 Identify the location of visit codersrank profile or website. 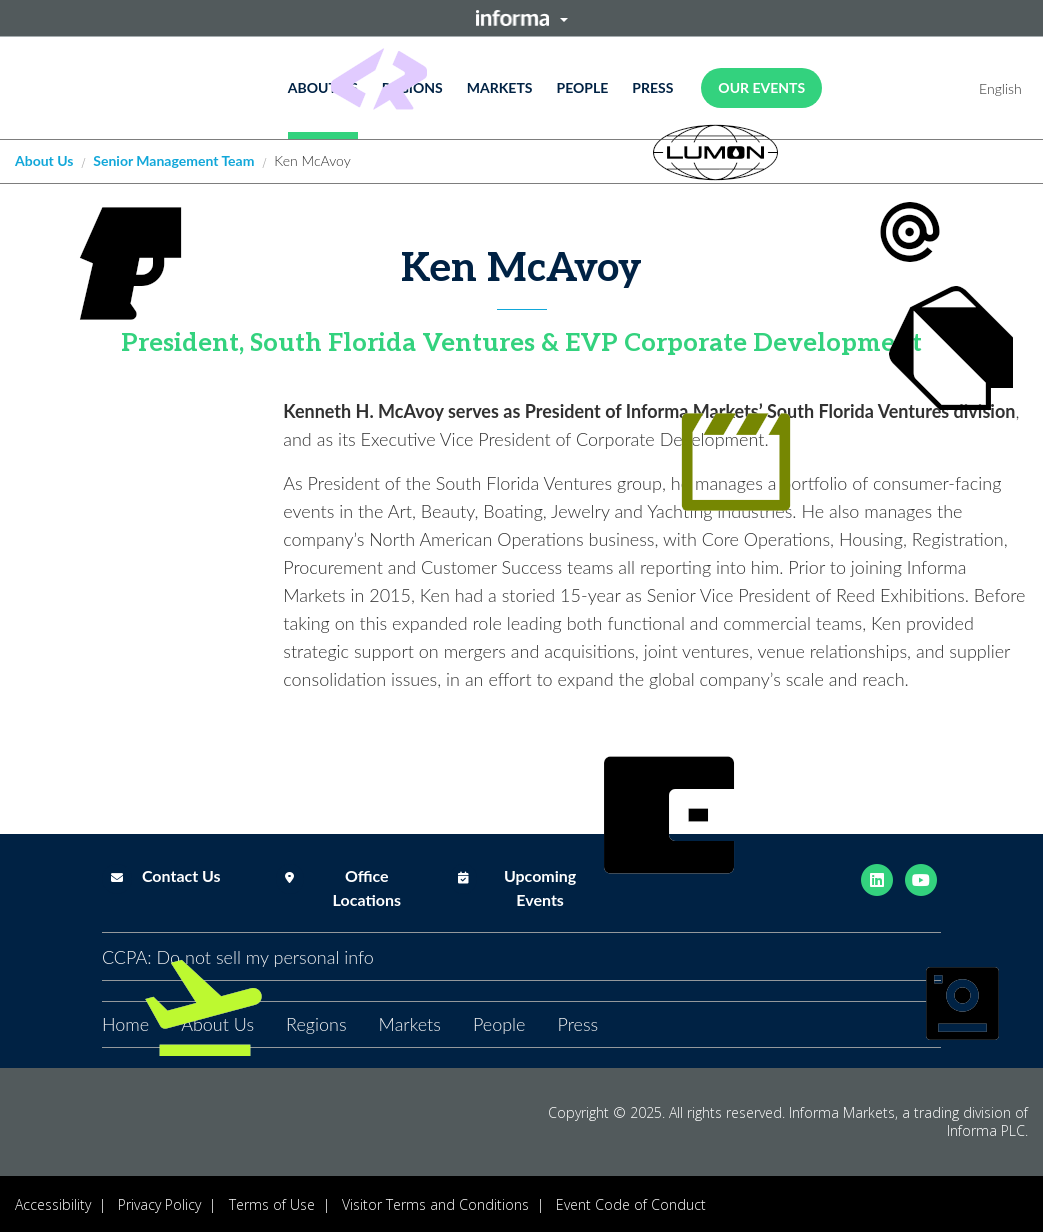
(379, 79).